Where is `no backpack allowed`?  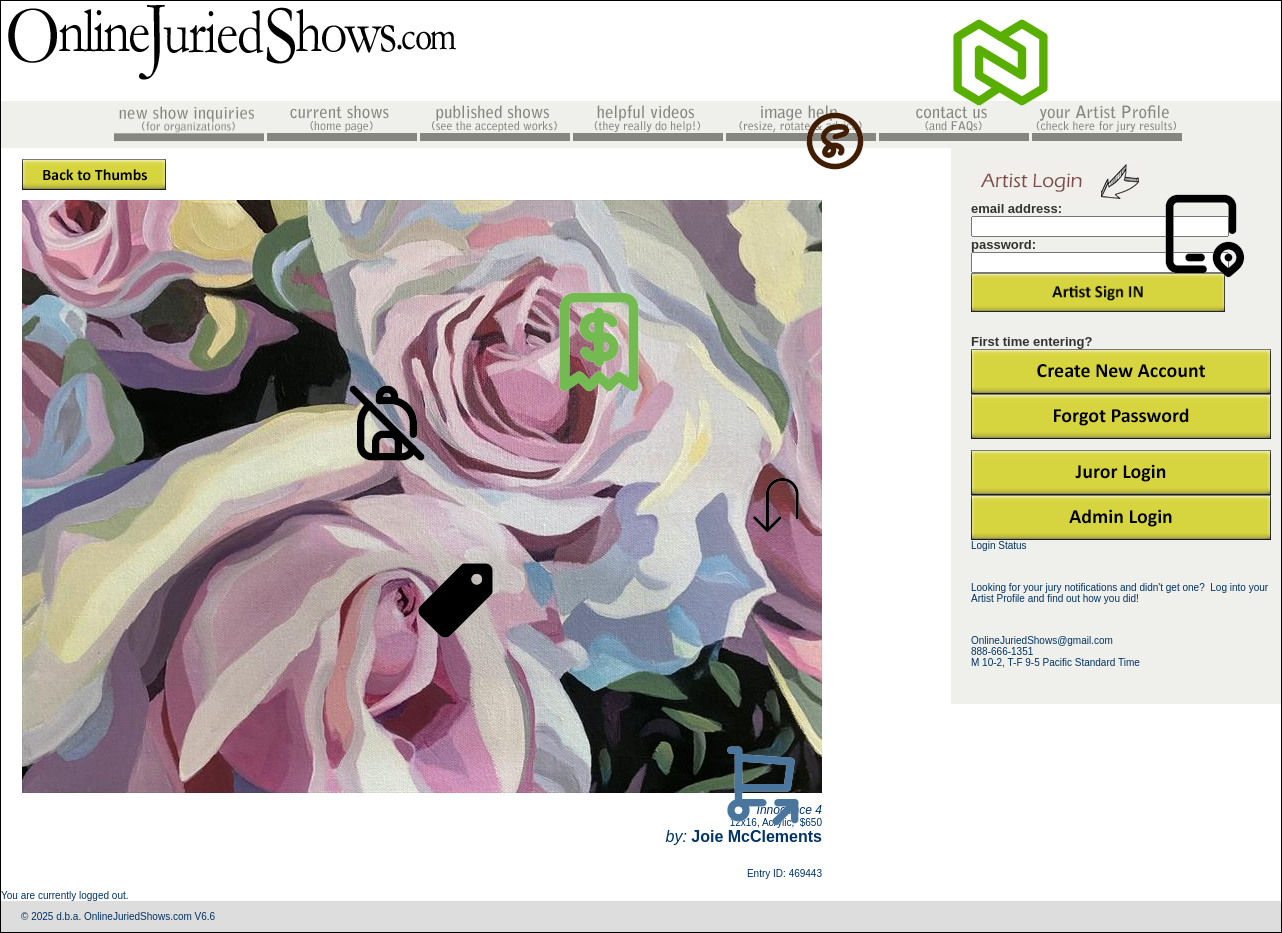
no backpack allowed is located at coordinates (387, 423).